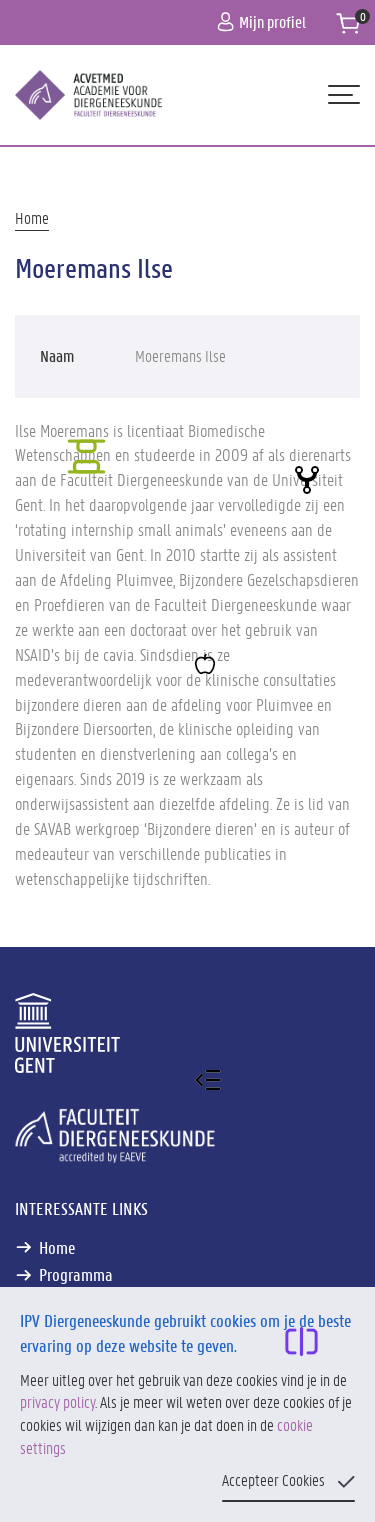 Image resolution: width=375 pixels, height=1522 pixels. Describe the element at coordinates (301, 1341) in the screenshot. I see `split view horizontally` at that location.